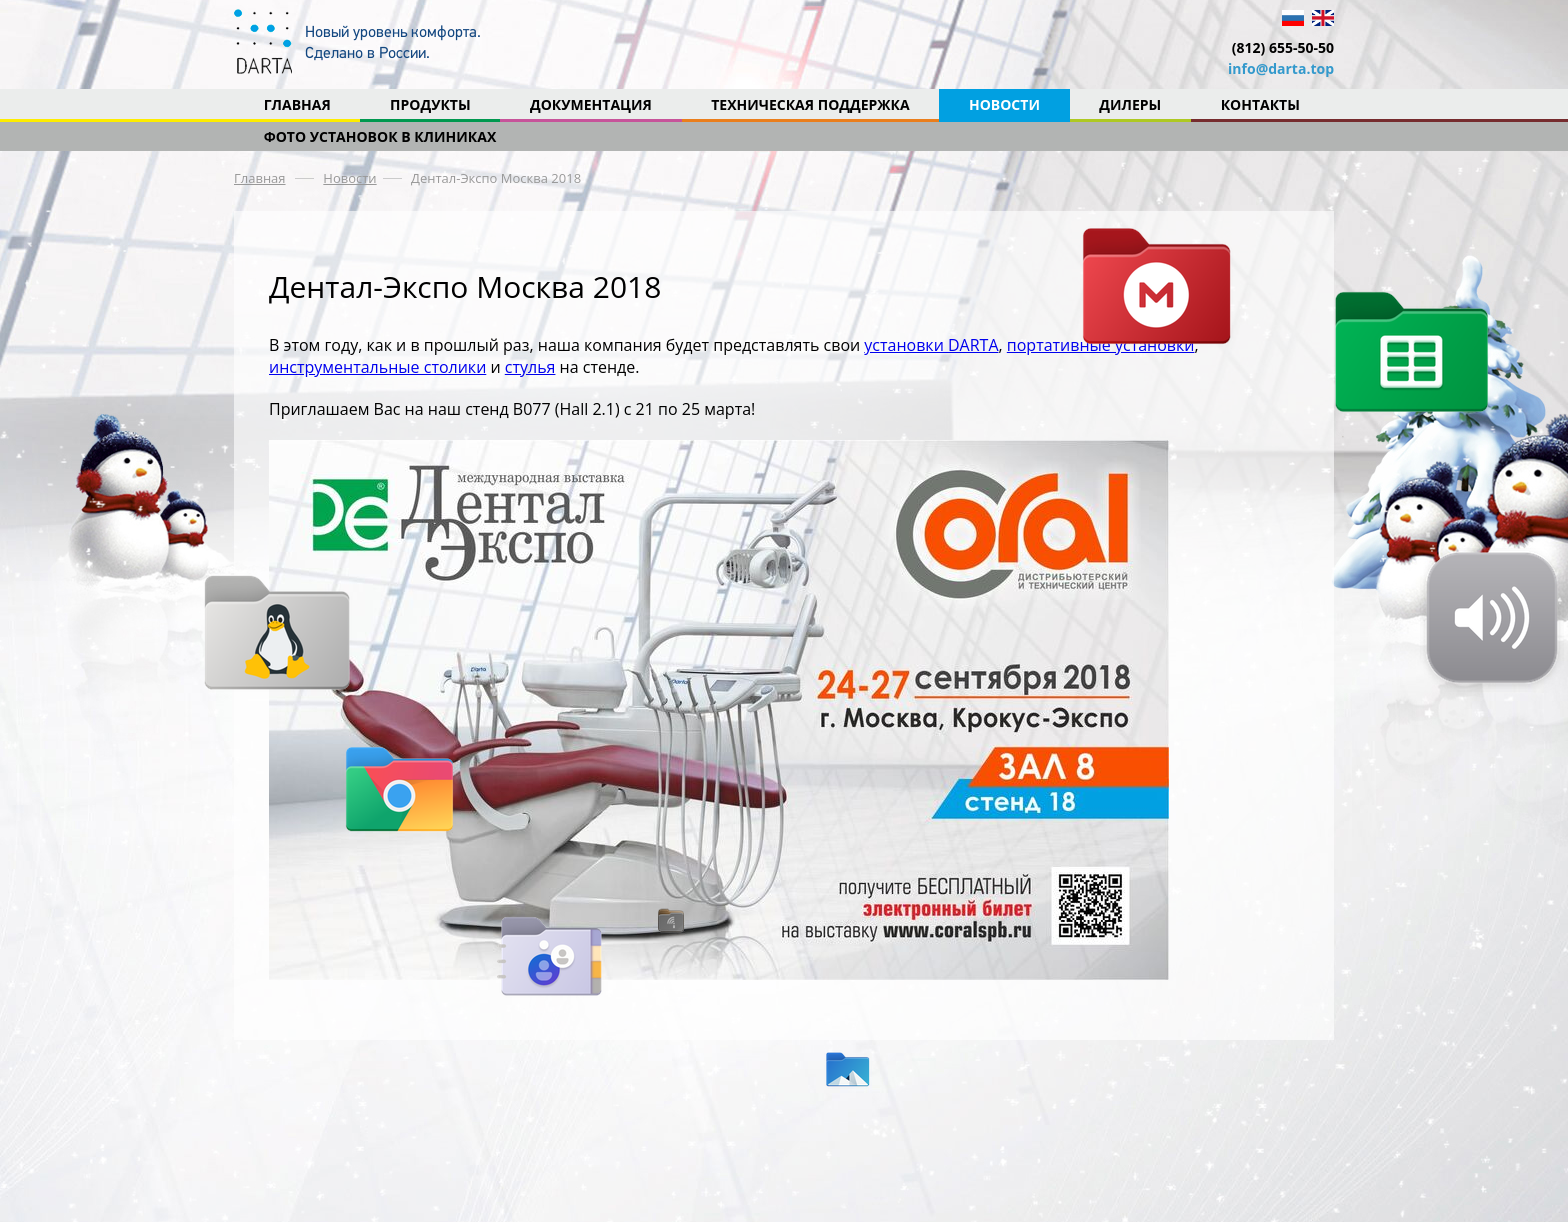 The width and height of the screenshot is (1568, 1222). Describe the element at coordinates (671, 920) in the screenshot. I see `open insync cloud sync folder` at that location.